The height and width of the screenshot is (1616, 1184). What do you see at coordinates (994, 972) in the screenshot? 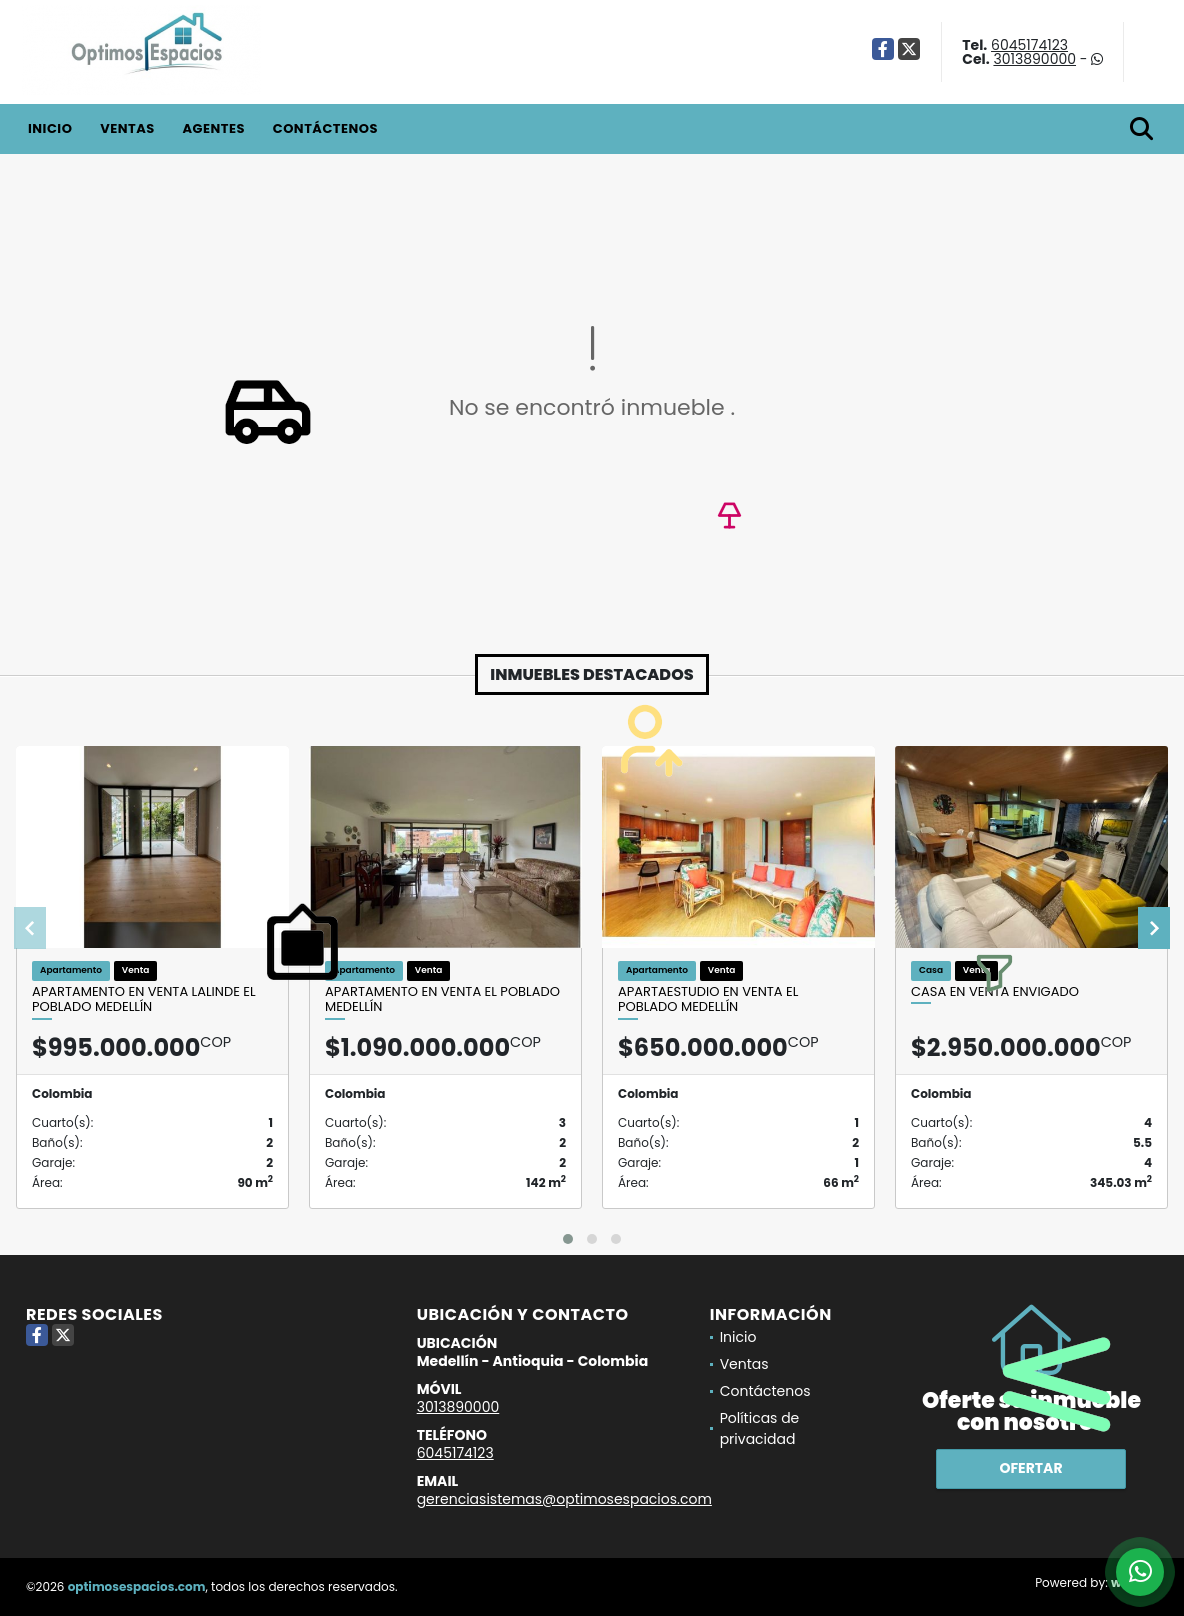
I see `filter or sort content` at bounding box center [994, 972].